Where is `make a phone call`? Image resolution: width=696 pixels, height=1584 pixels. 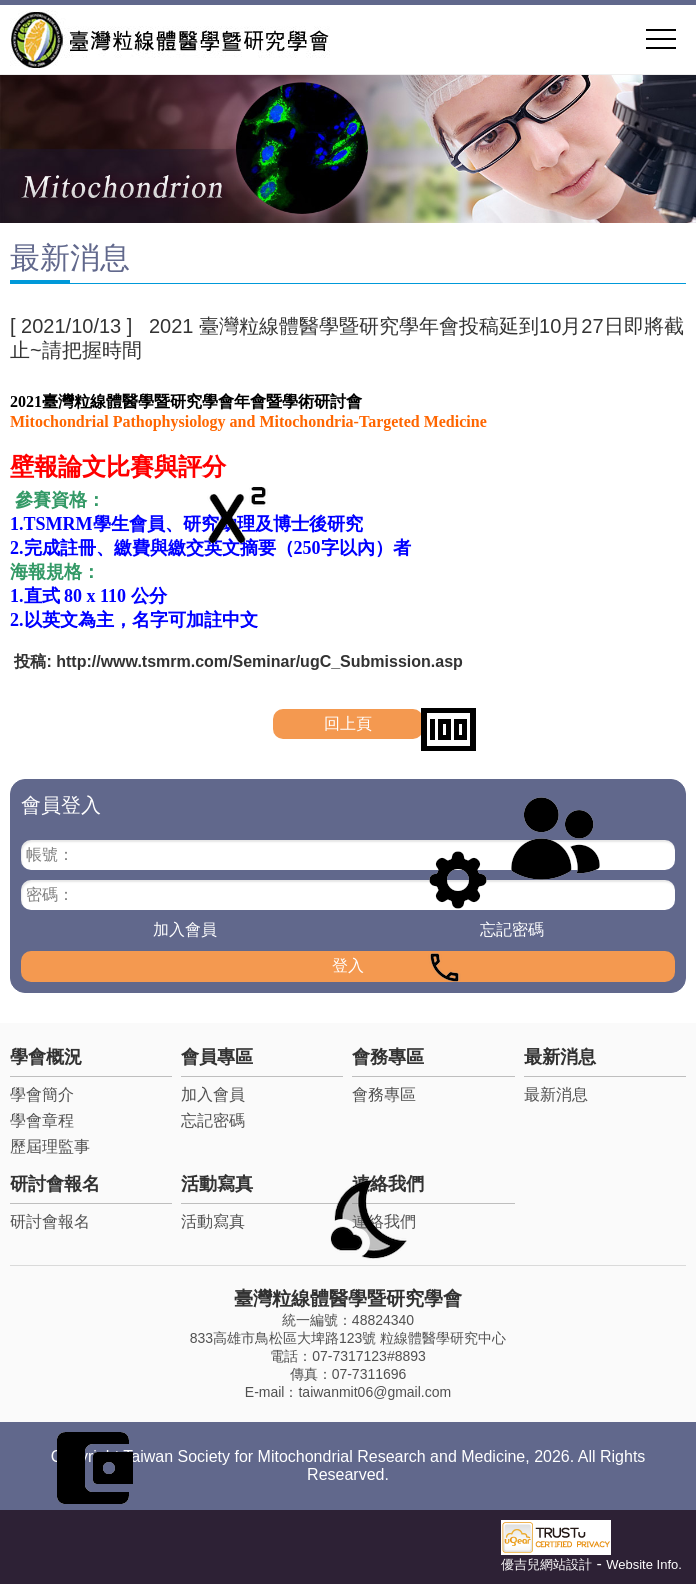 make a phone call is located at coordinates (444, 967).